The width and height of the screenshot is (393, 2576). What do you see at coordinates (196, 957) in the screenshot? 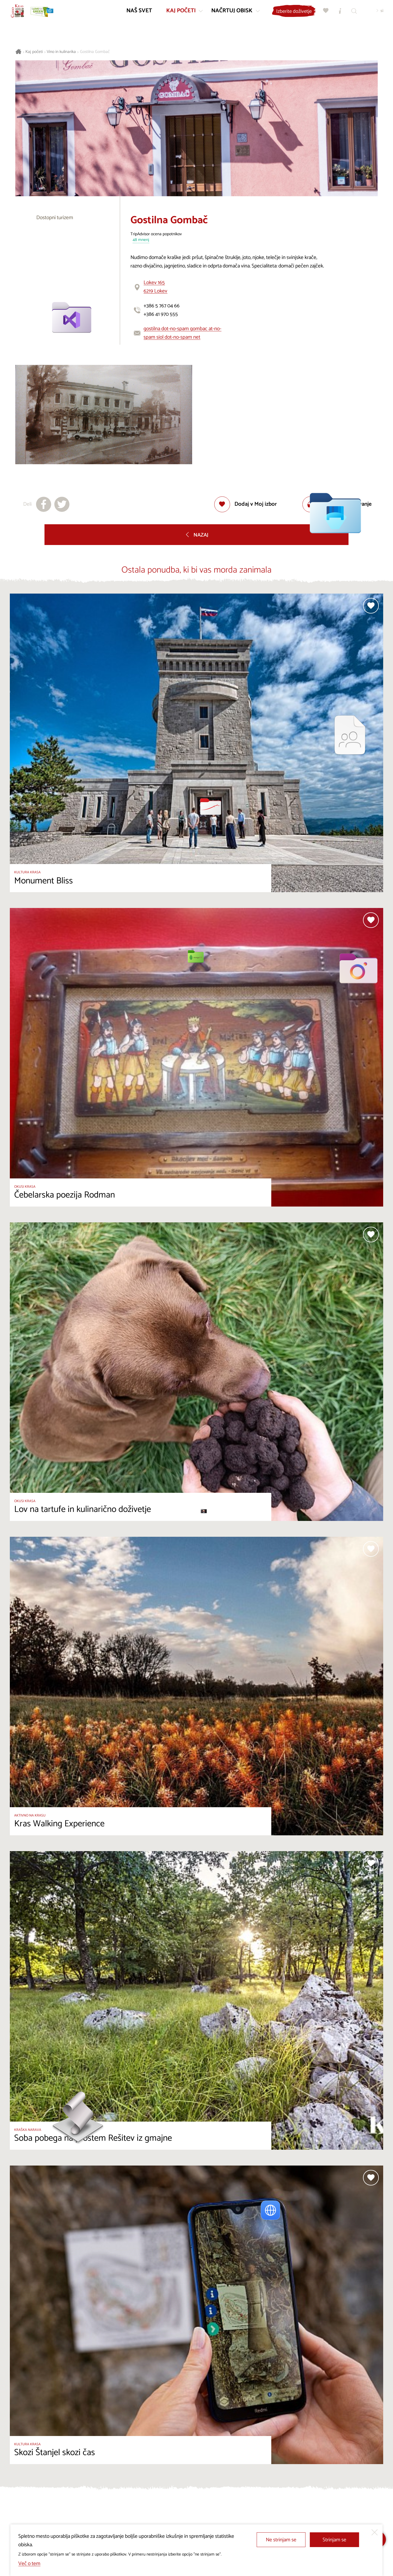
I see `open folder containing MongoDB database files` at bounding box center [196, 957].